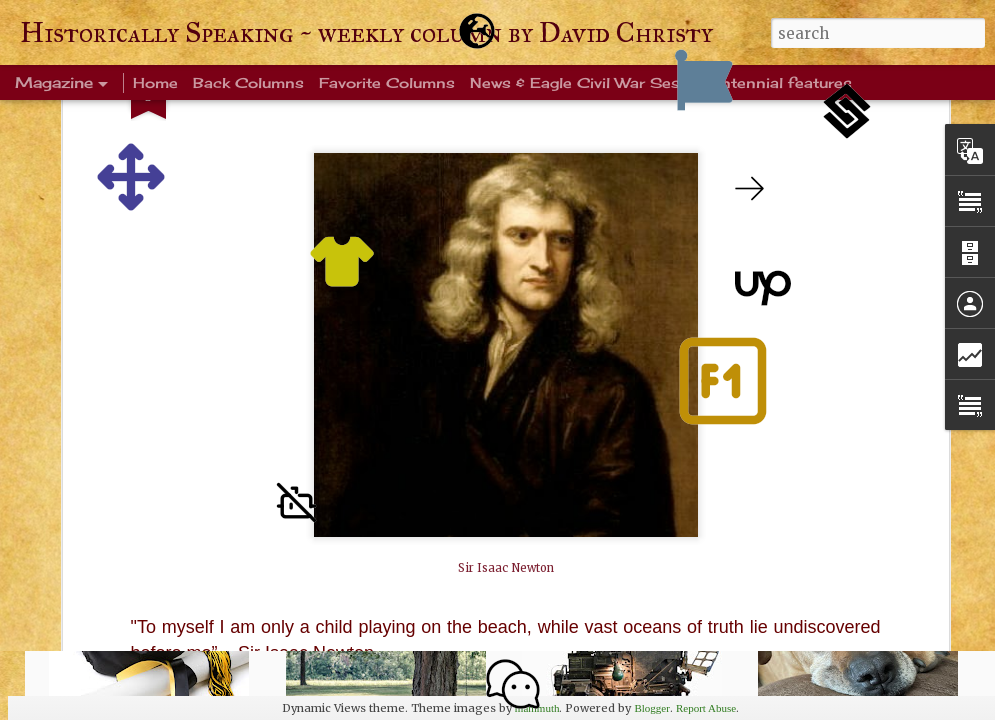 The image size is (995, 720). I want to click on staylinked company logo, so click(847, 111).